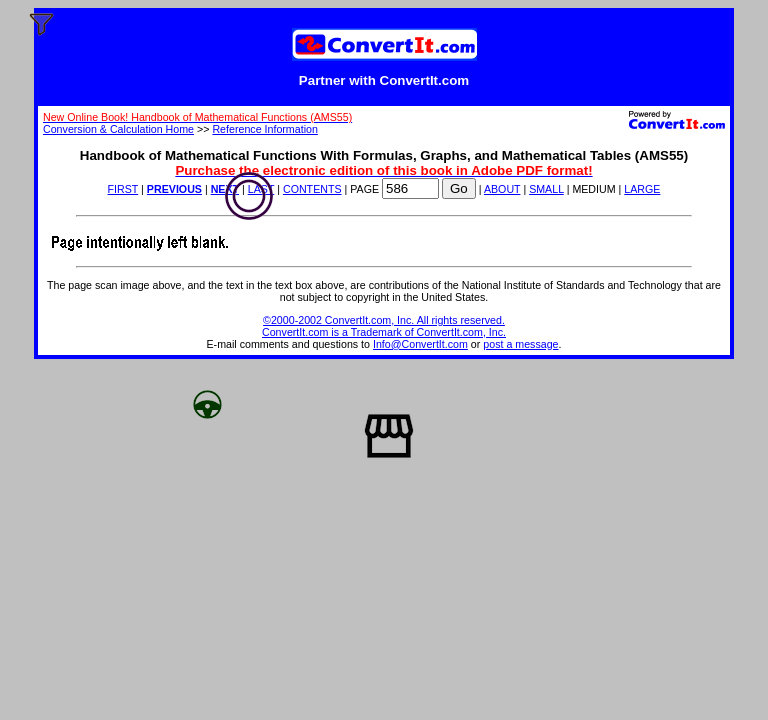 The image size is (768, 720). I want to click on access driving or navigation mode, so click(207, 404).